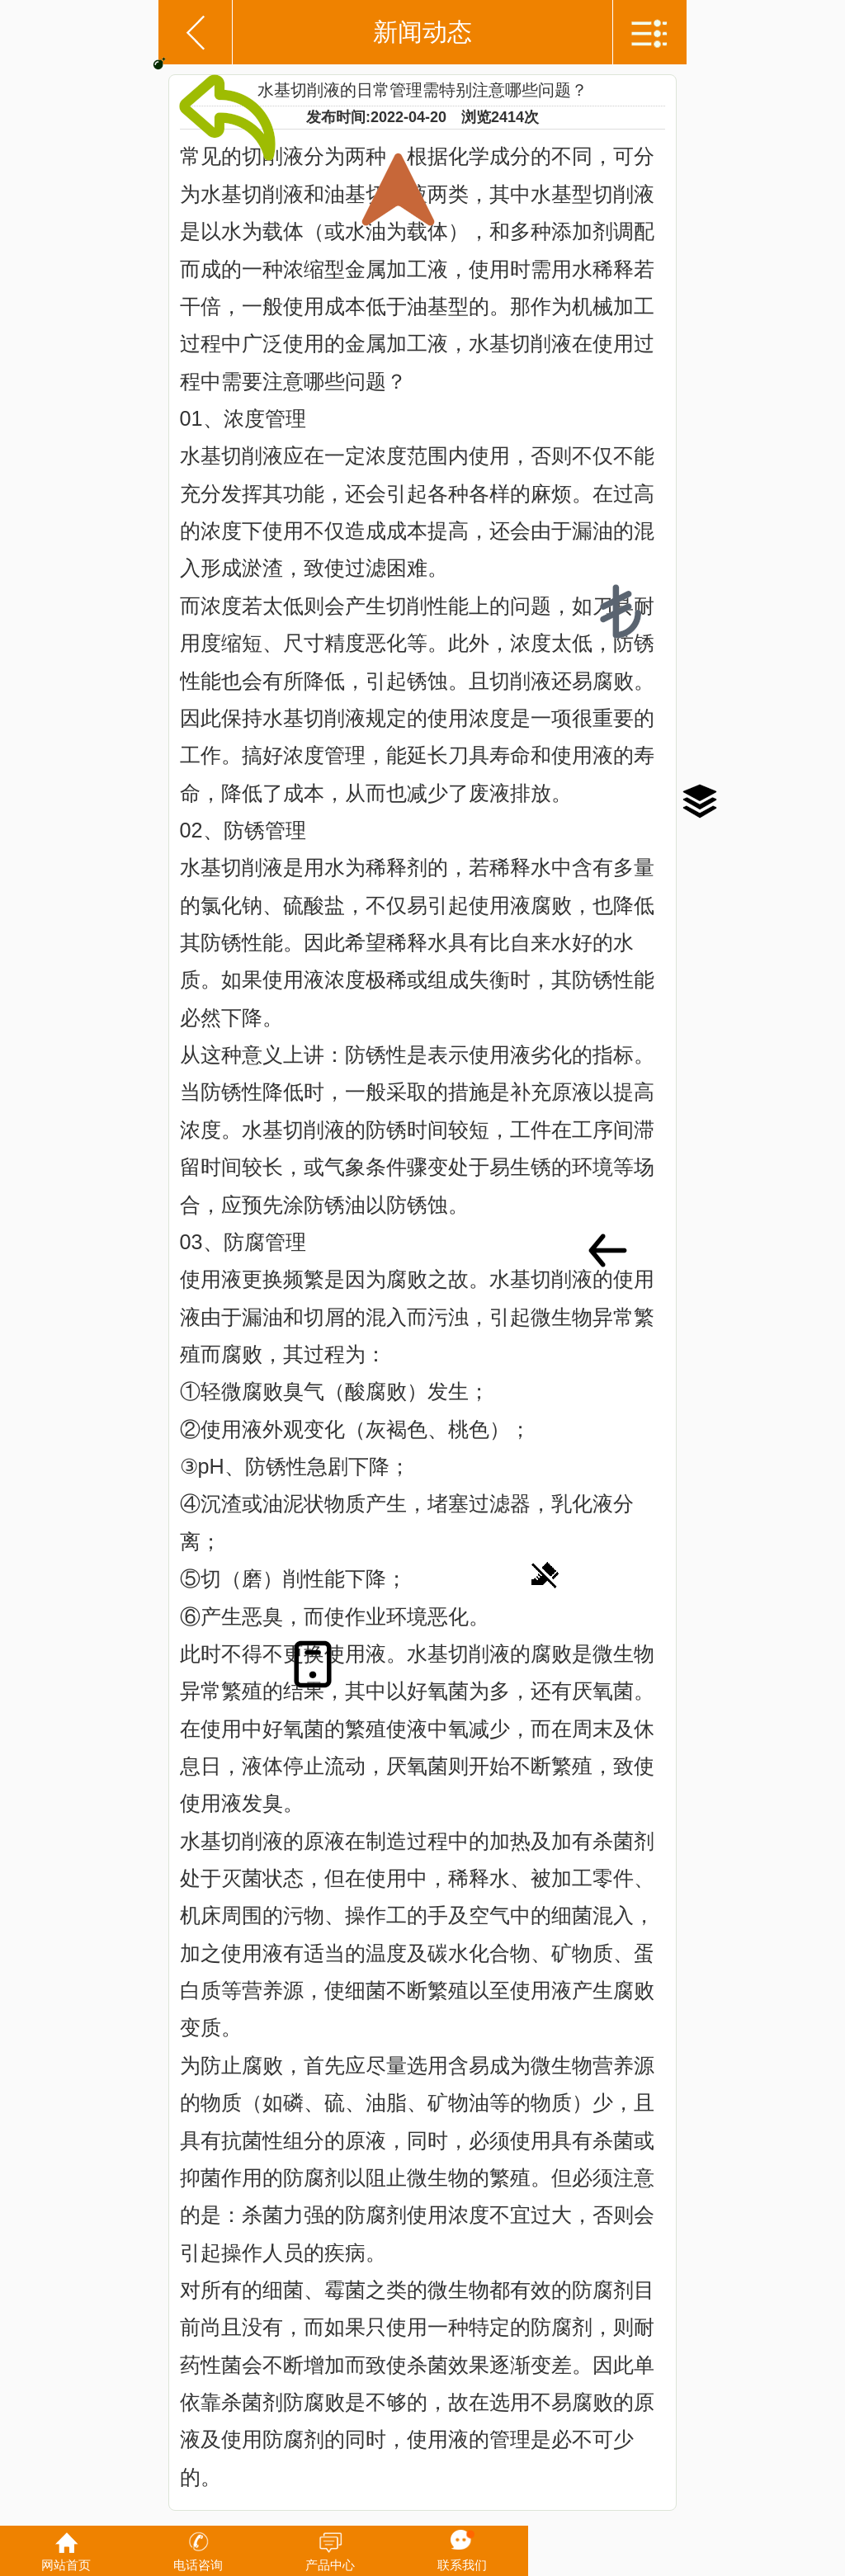 The height and width of the screenshot is (2576, 845). What do you see at coordinates (545, 1574) in the screenshot?
I see `indicates a restricted area where walking is prohibited` at bounding box center [545, 1574].